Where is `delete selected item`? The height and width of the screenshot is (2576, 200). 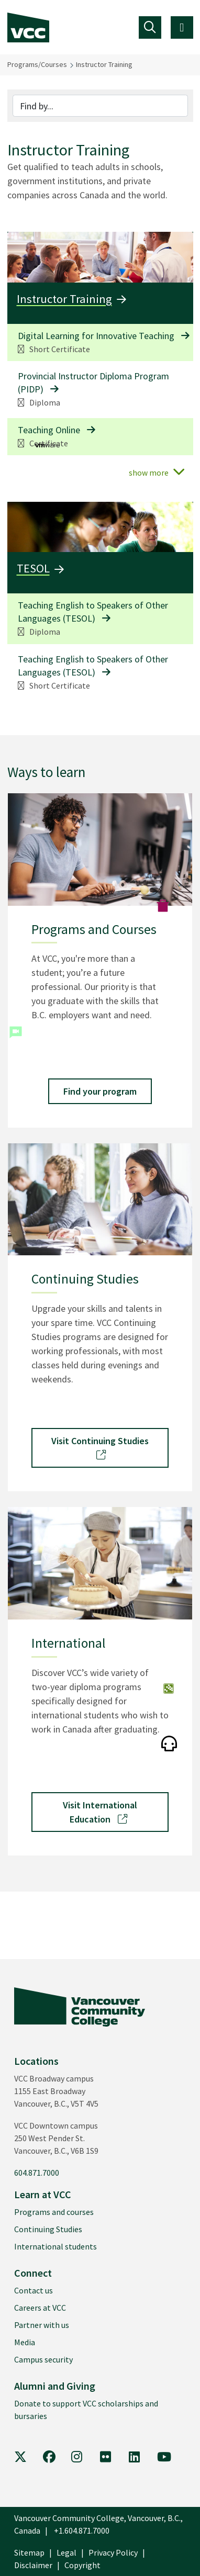 delete selected item is located at coordinates (163, 906).